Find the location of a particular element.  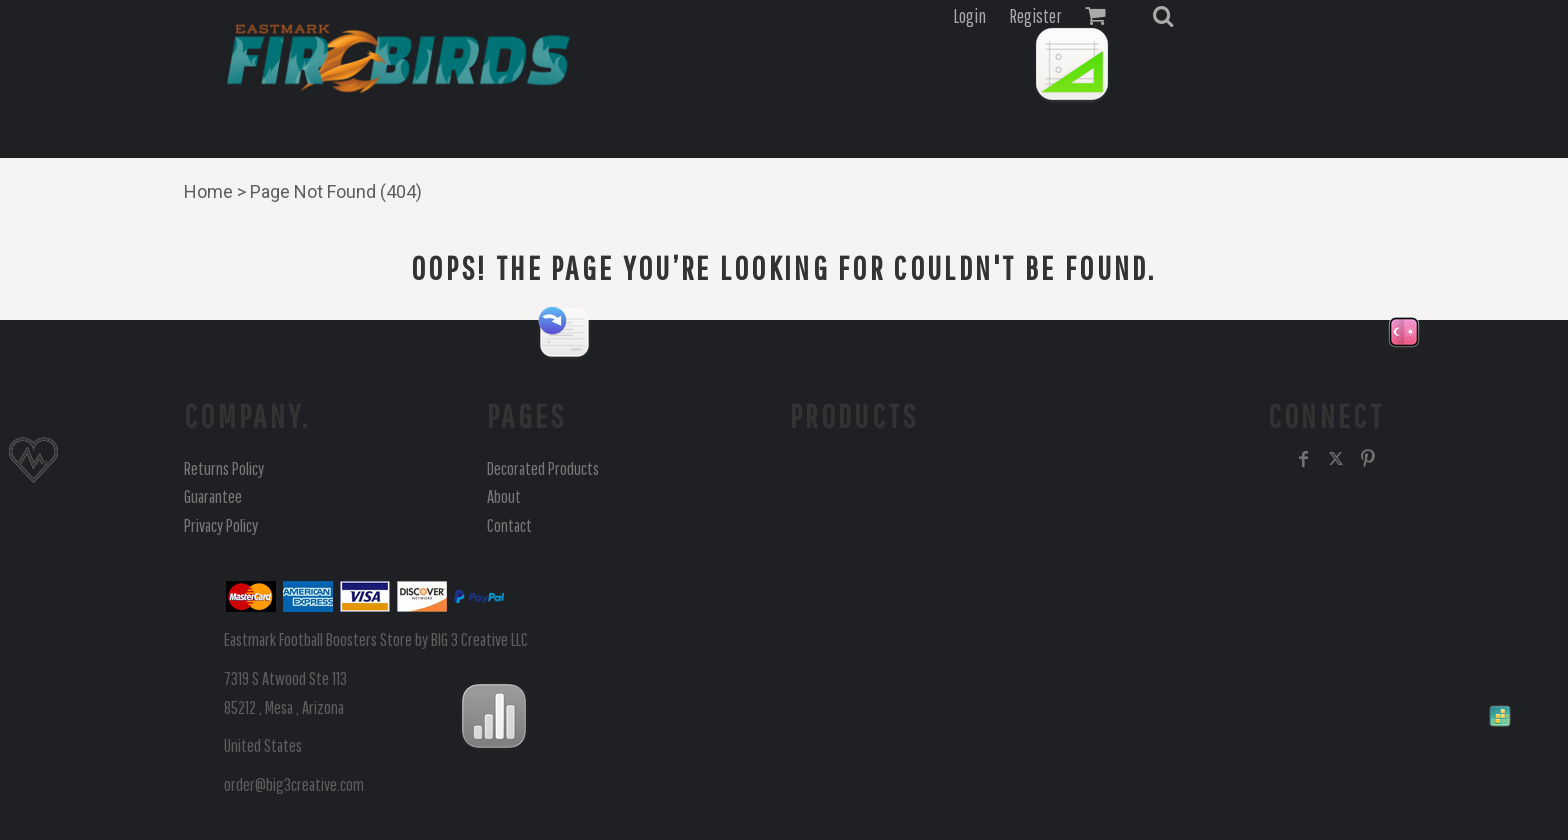

open quickchar character picker app is located at coordinates (564, 332).